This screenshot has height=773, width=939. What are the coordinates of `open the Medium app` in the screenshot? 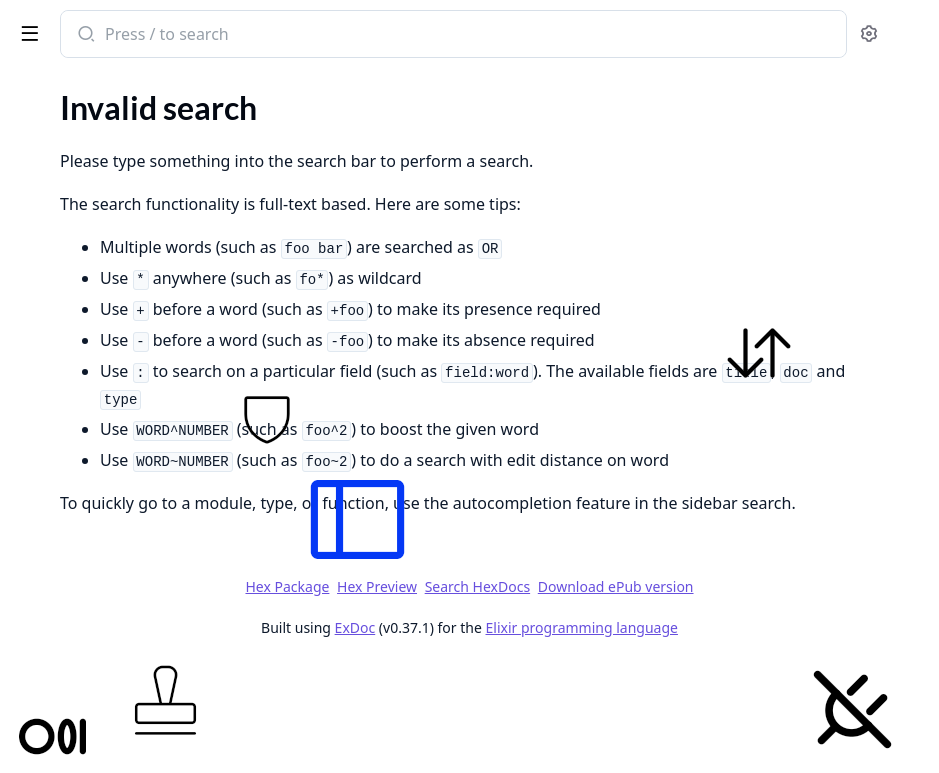 It's located at (52, 736).